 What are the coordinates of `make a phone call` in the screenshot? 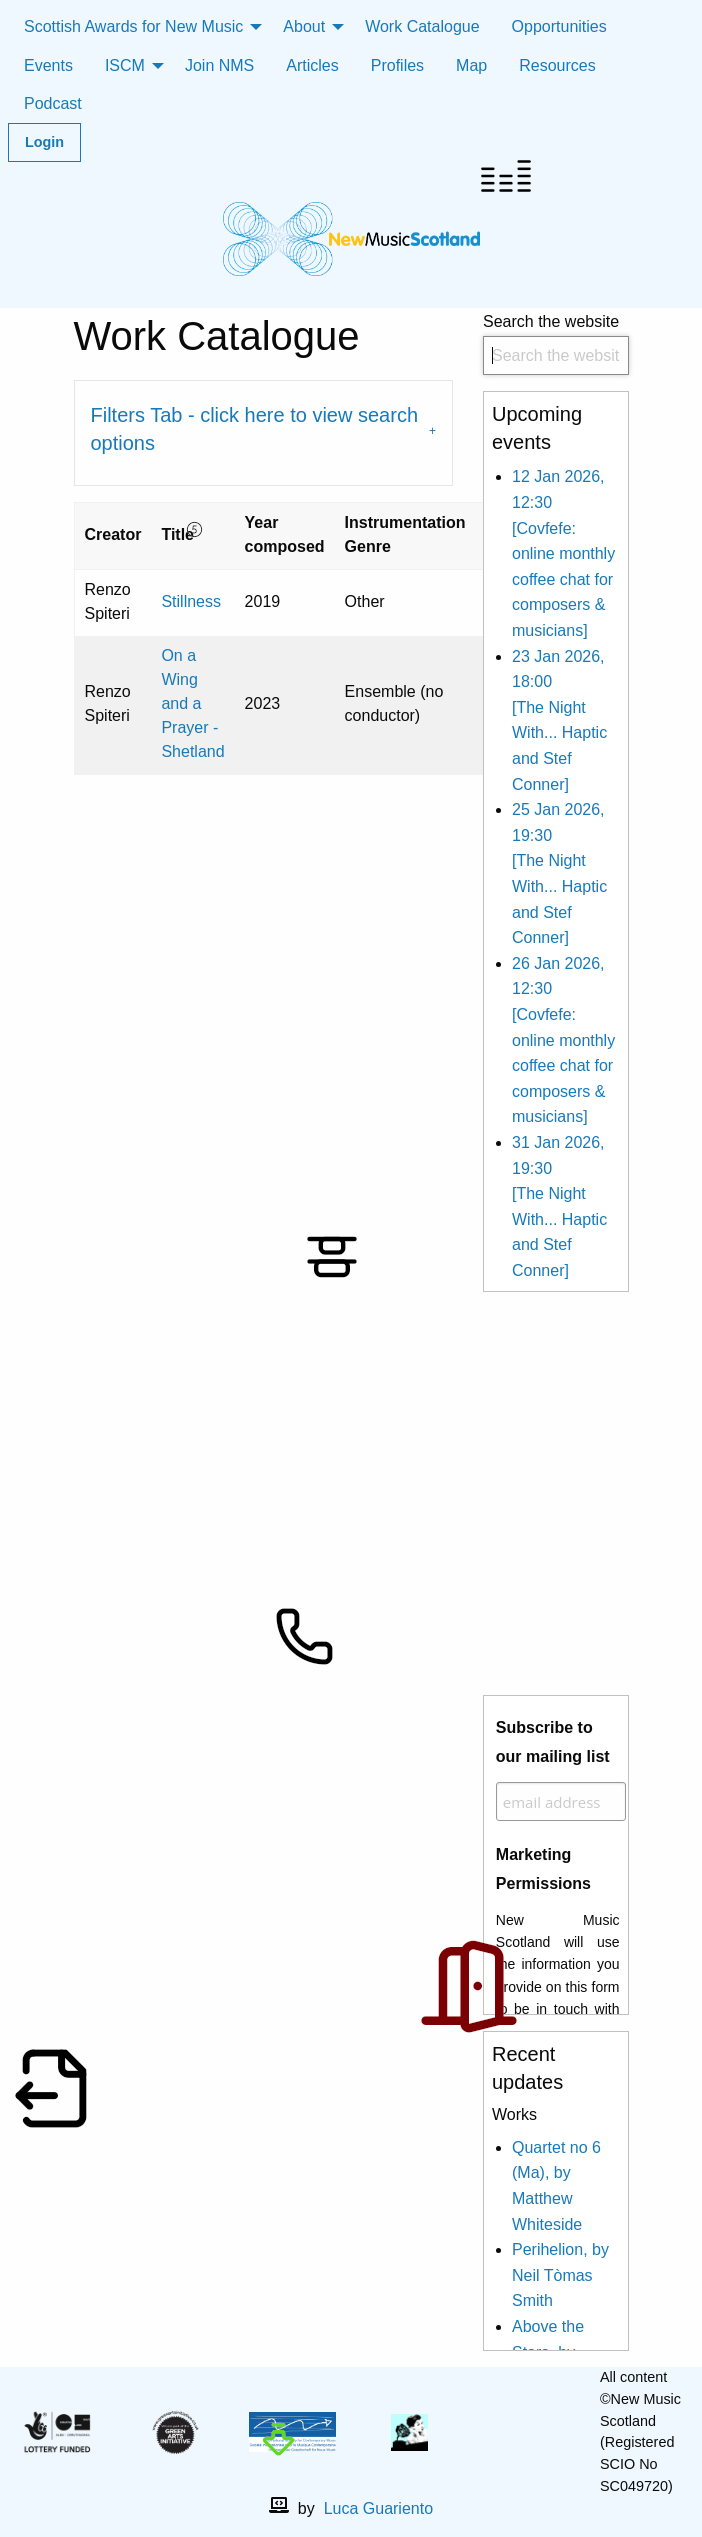 It's located at (304, 1636).